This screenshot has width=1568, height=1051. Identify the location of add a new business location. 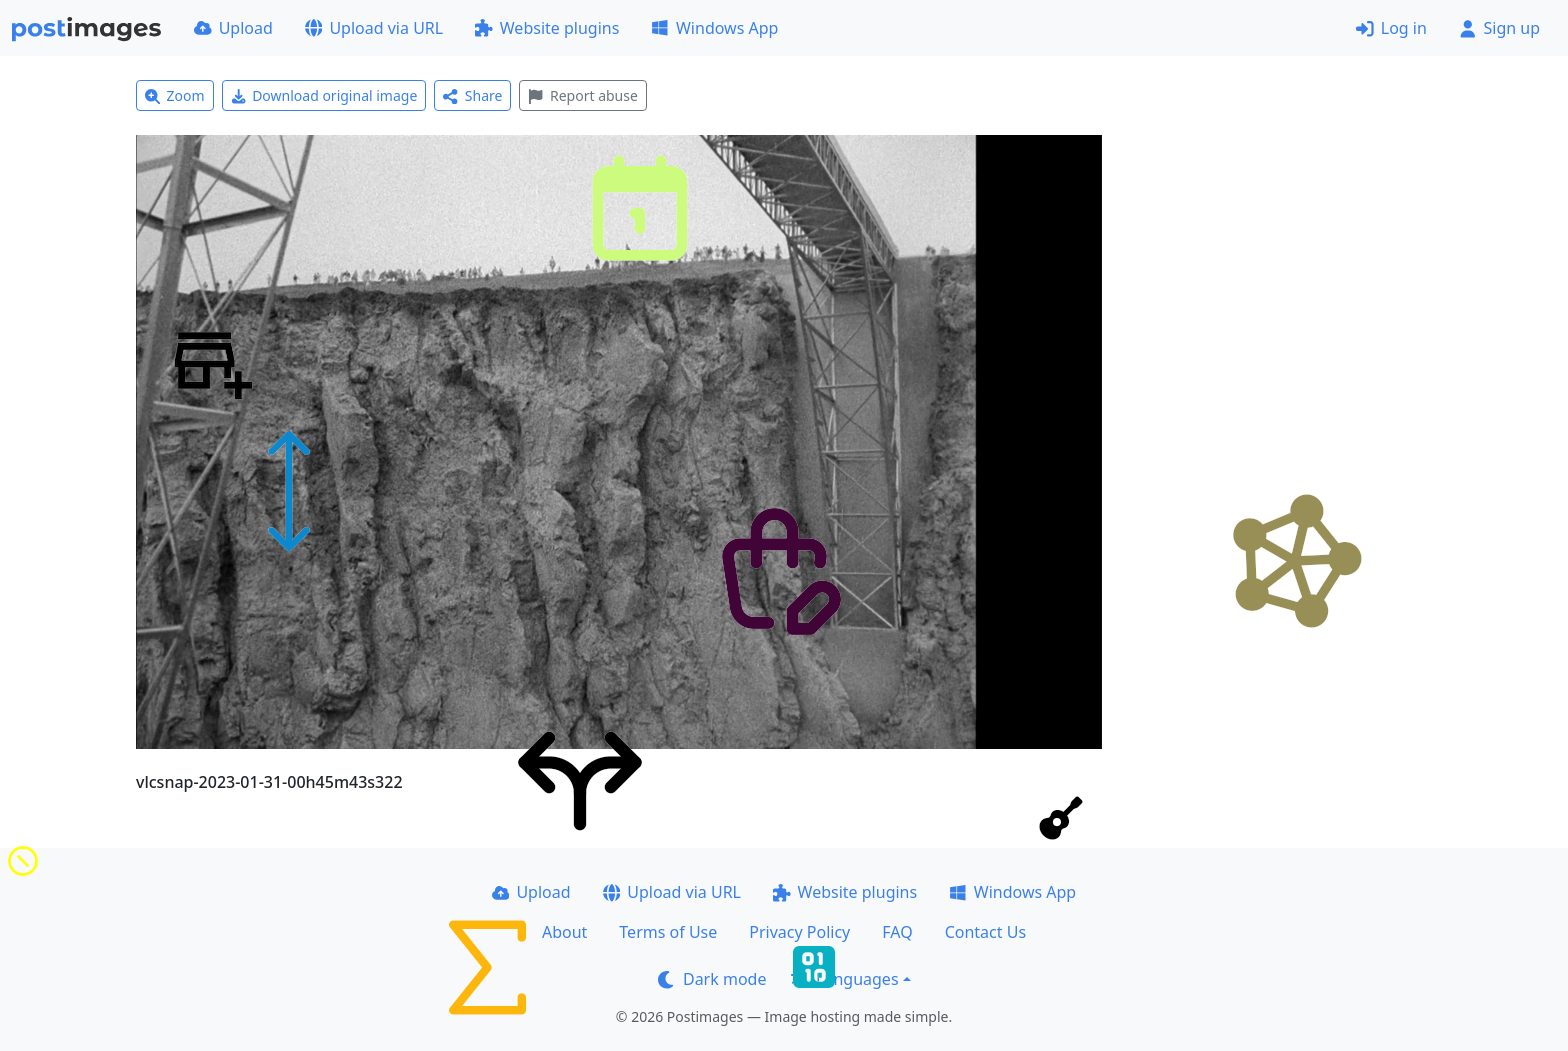
(213, 360).